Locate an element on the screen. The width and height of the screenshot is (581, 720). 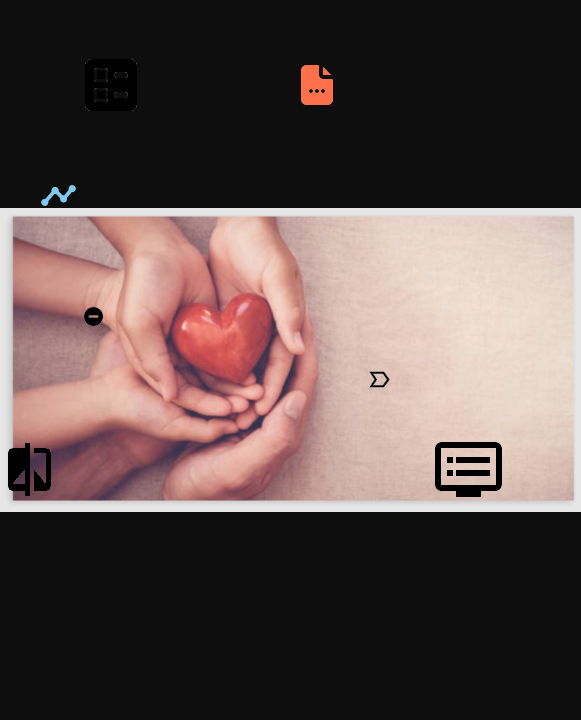
remove an item from a list is located at coordinates (93, 316).